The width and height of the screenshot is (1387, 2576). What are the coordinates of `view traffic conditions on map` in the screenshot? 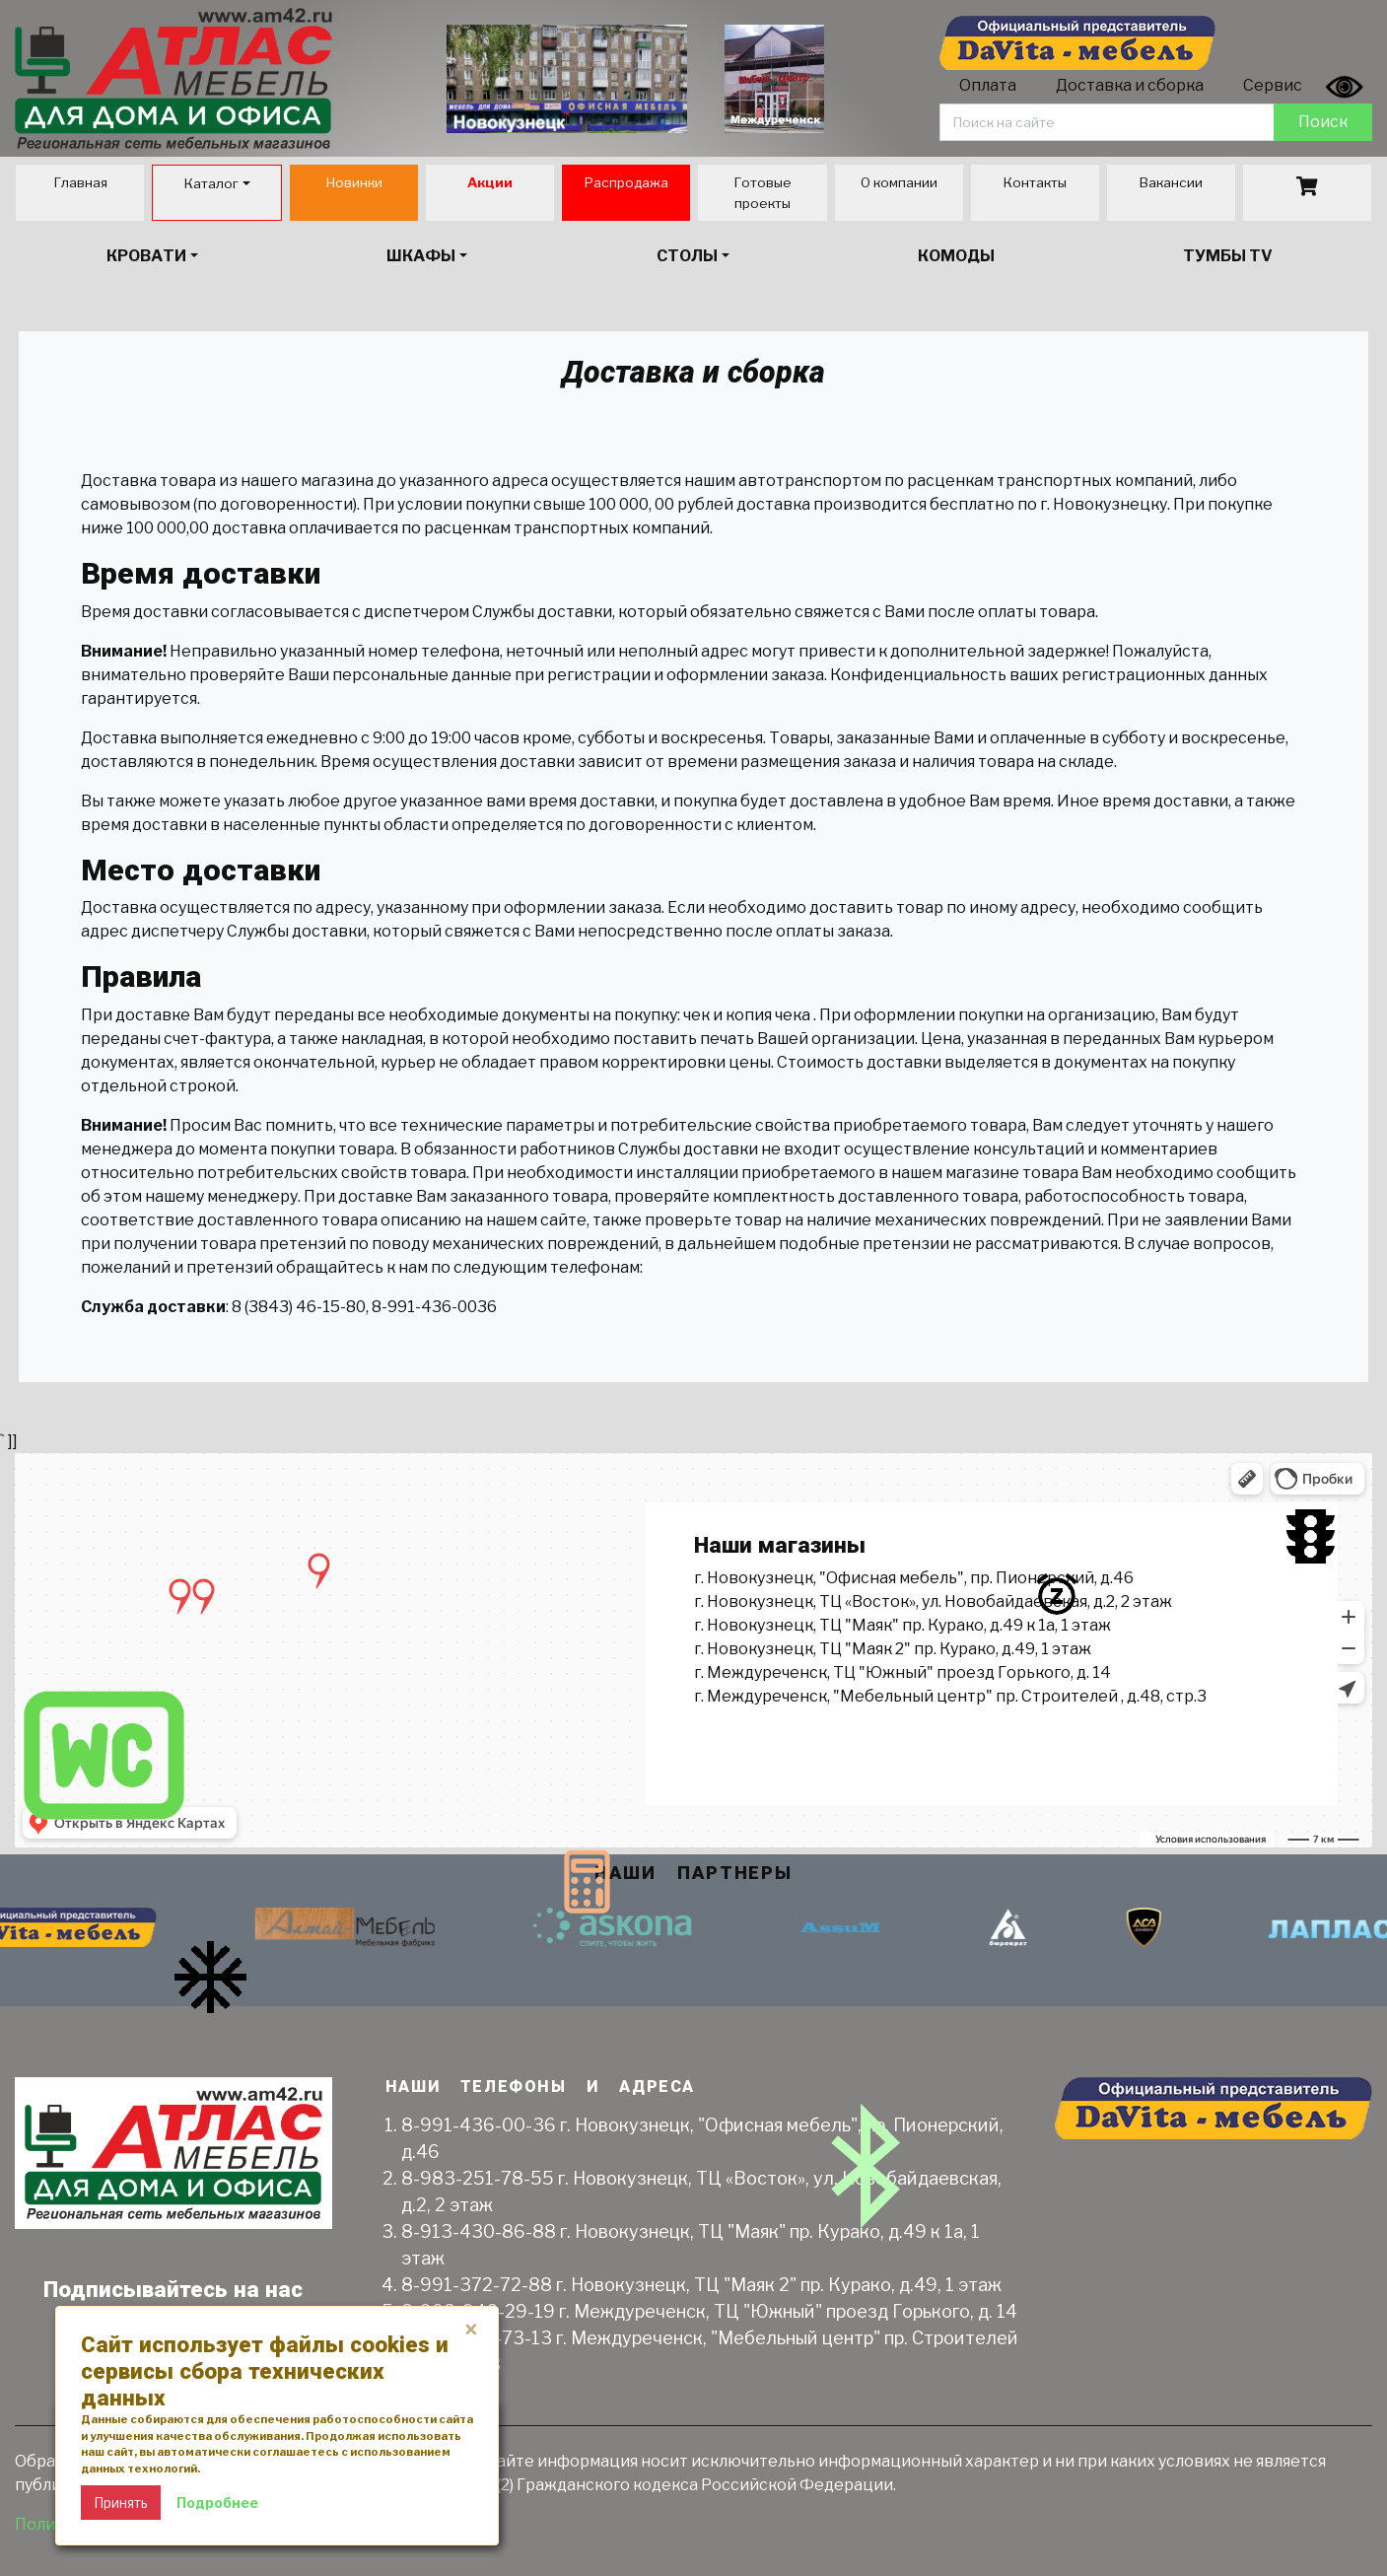 It's located at (1310, 1536).